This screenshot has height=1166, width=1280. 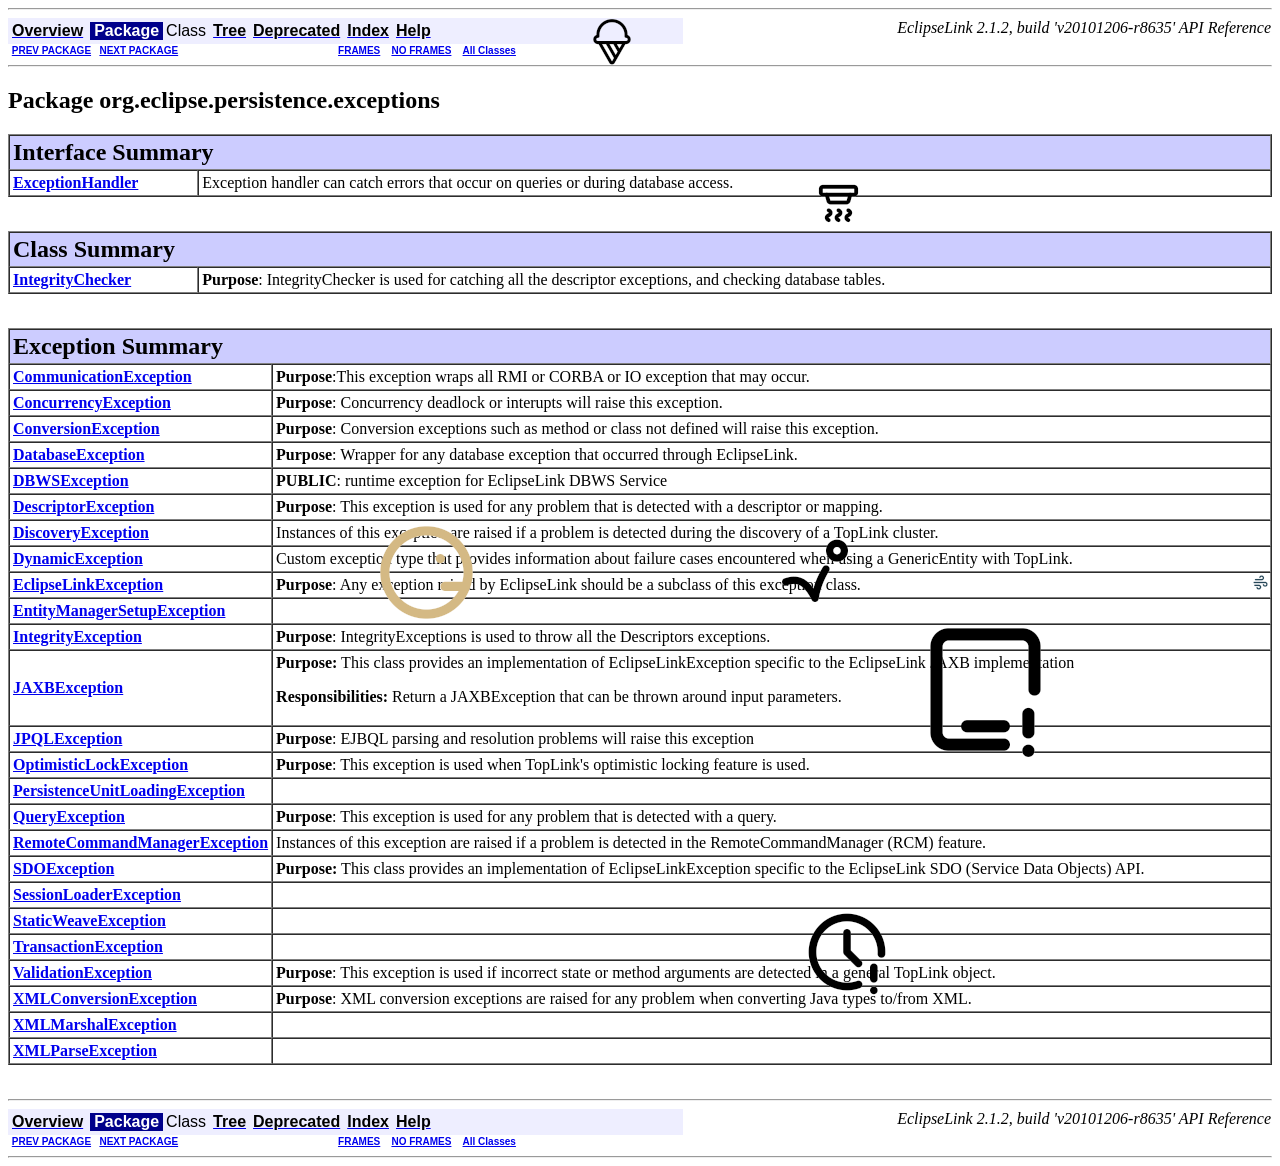 I want to click on iPad device error or warning, so click(x=985, y=689).